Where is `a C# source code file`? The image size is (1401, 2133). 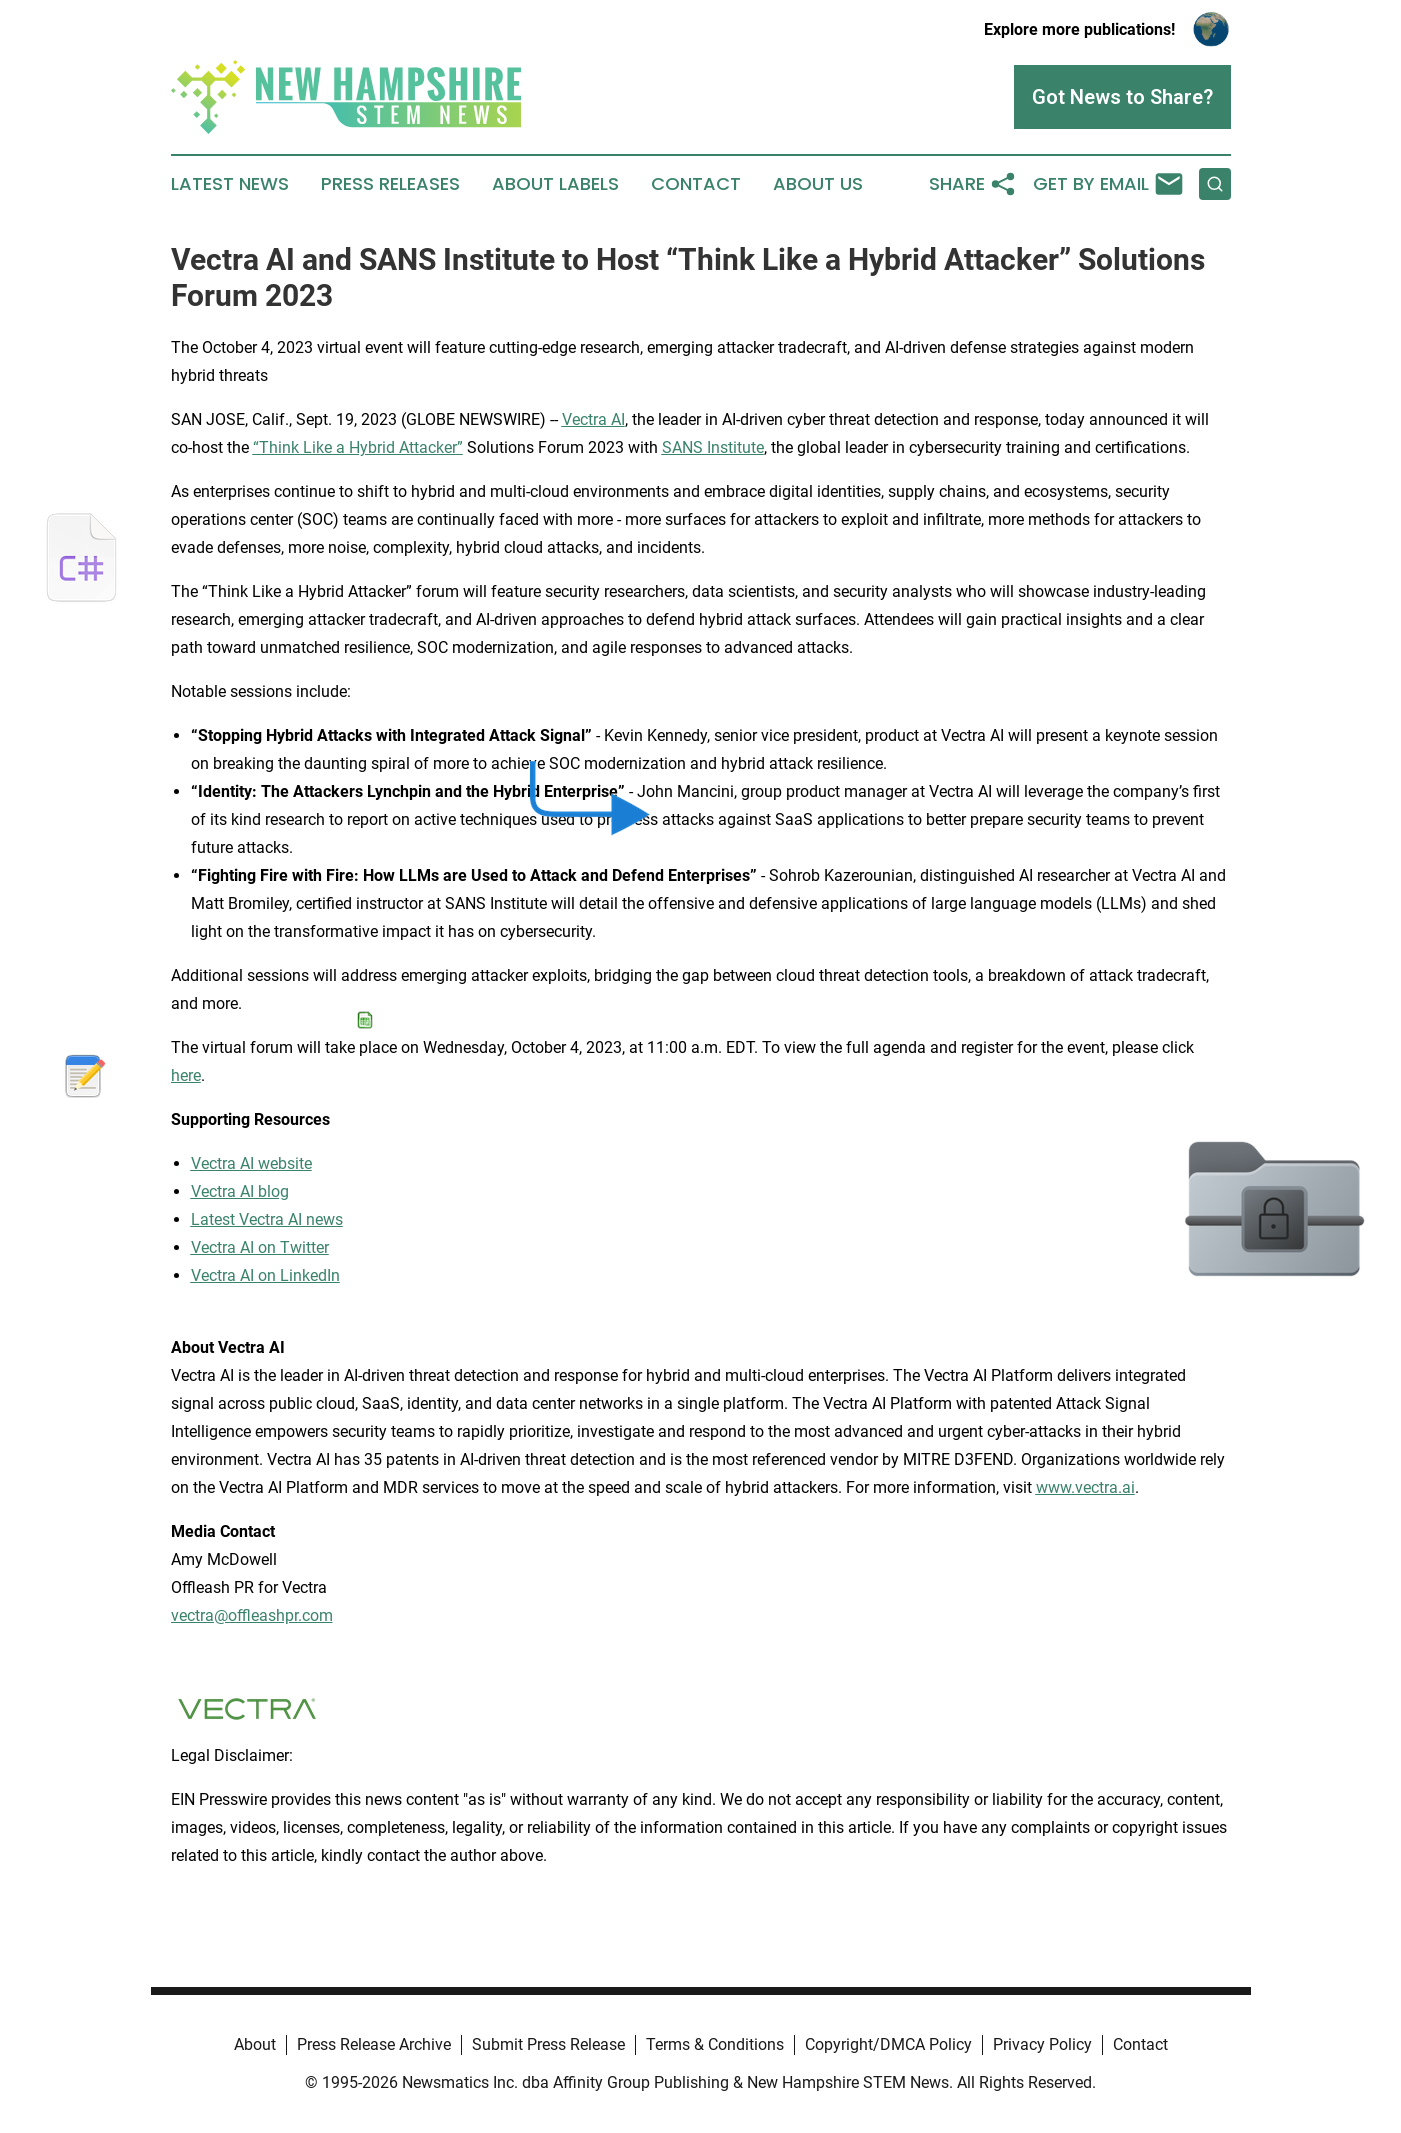
a C# source code file is located at coordinates (81, 557).